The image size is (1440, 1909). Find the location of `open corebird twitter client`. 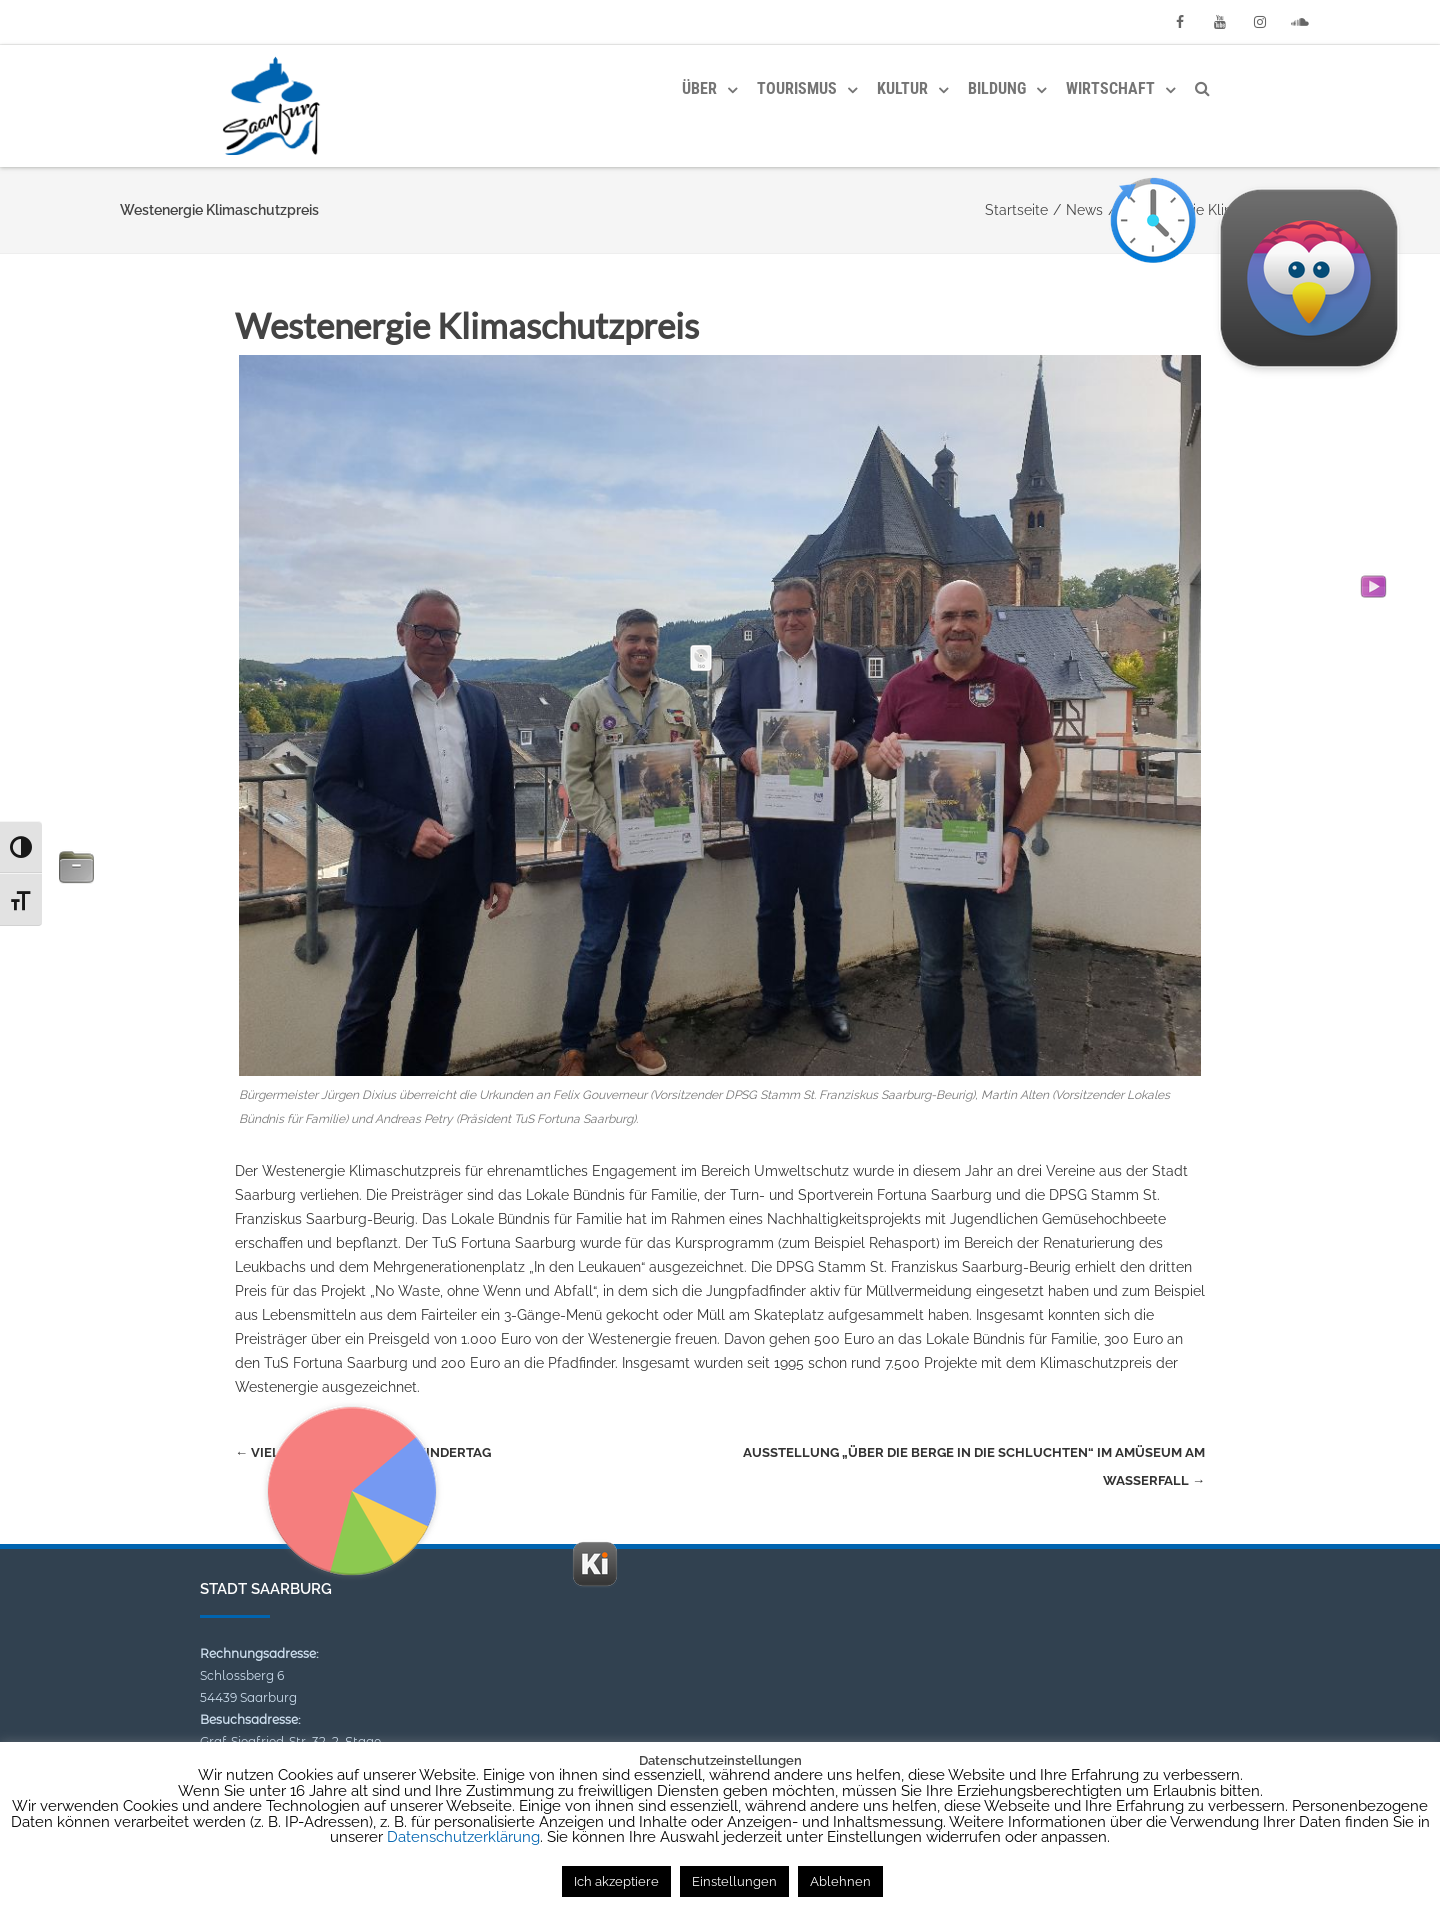

open corebird twitter client is located at coordinates (1309, 278).